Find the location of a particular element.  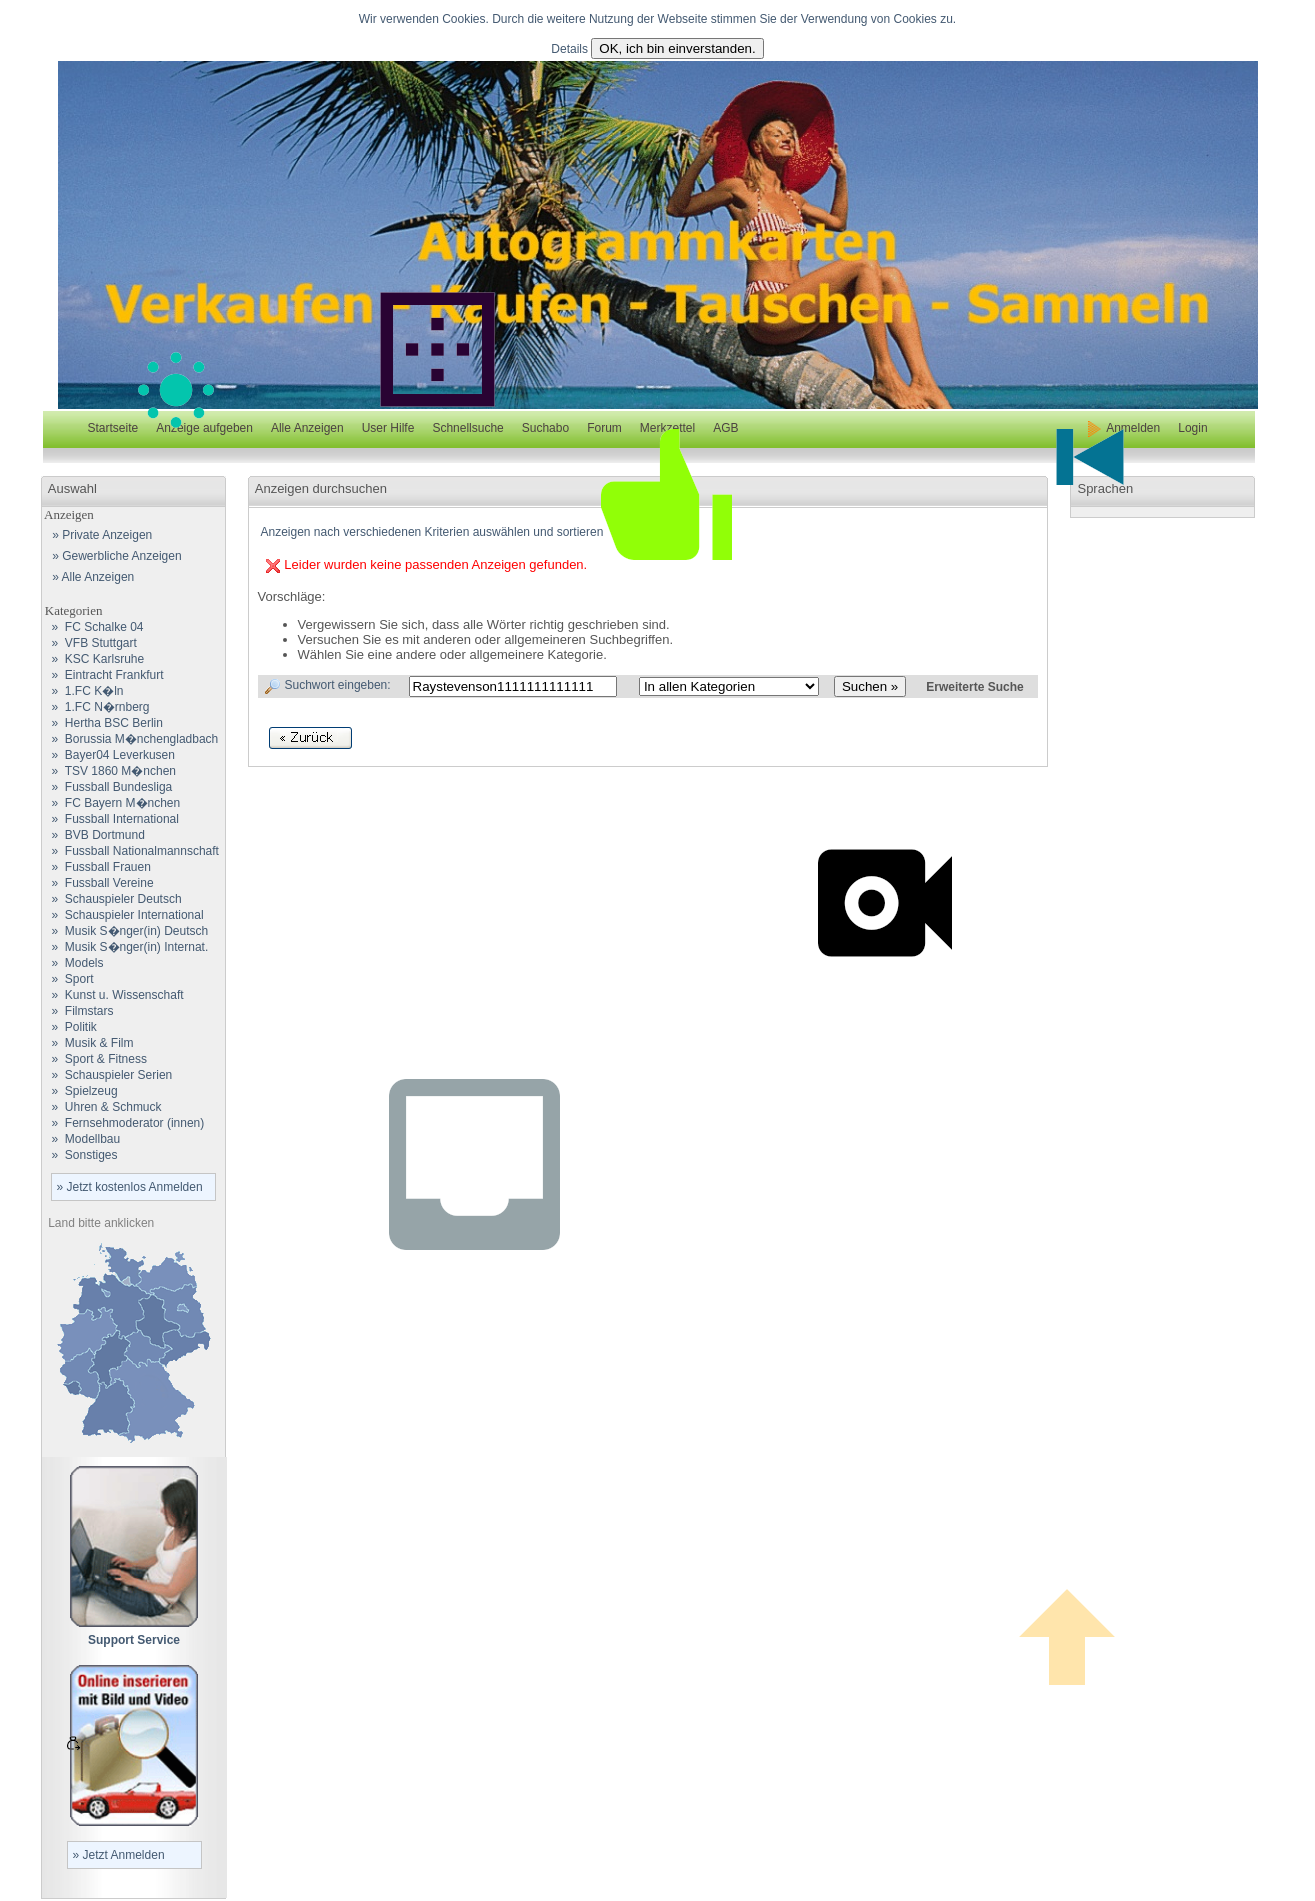

like or approve this content is located at coordinates (666, 494).